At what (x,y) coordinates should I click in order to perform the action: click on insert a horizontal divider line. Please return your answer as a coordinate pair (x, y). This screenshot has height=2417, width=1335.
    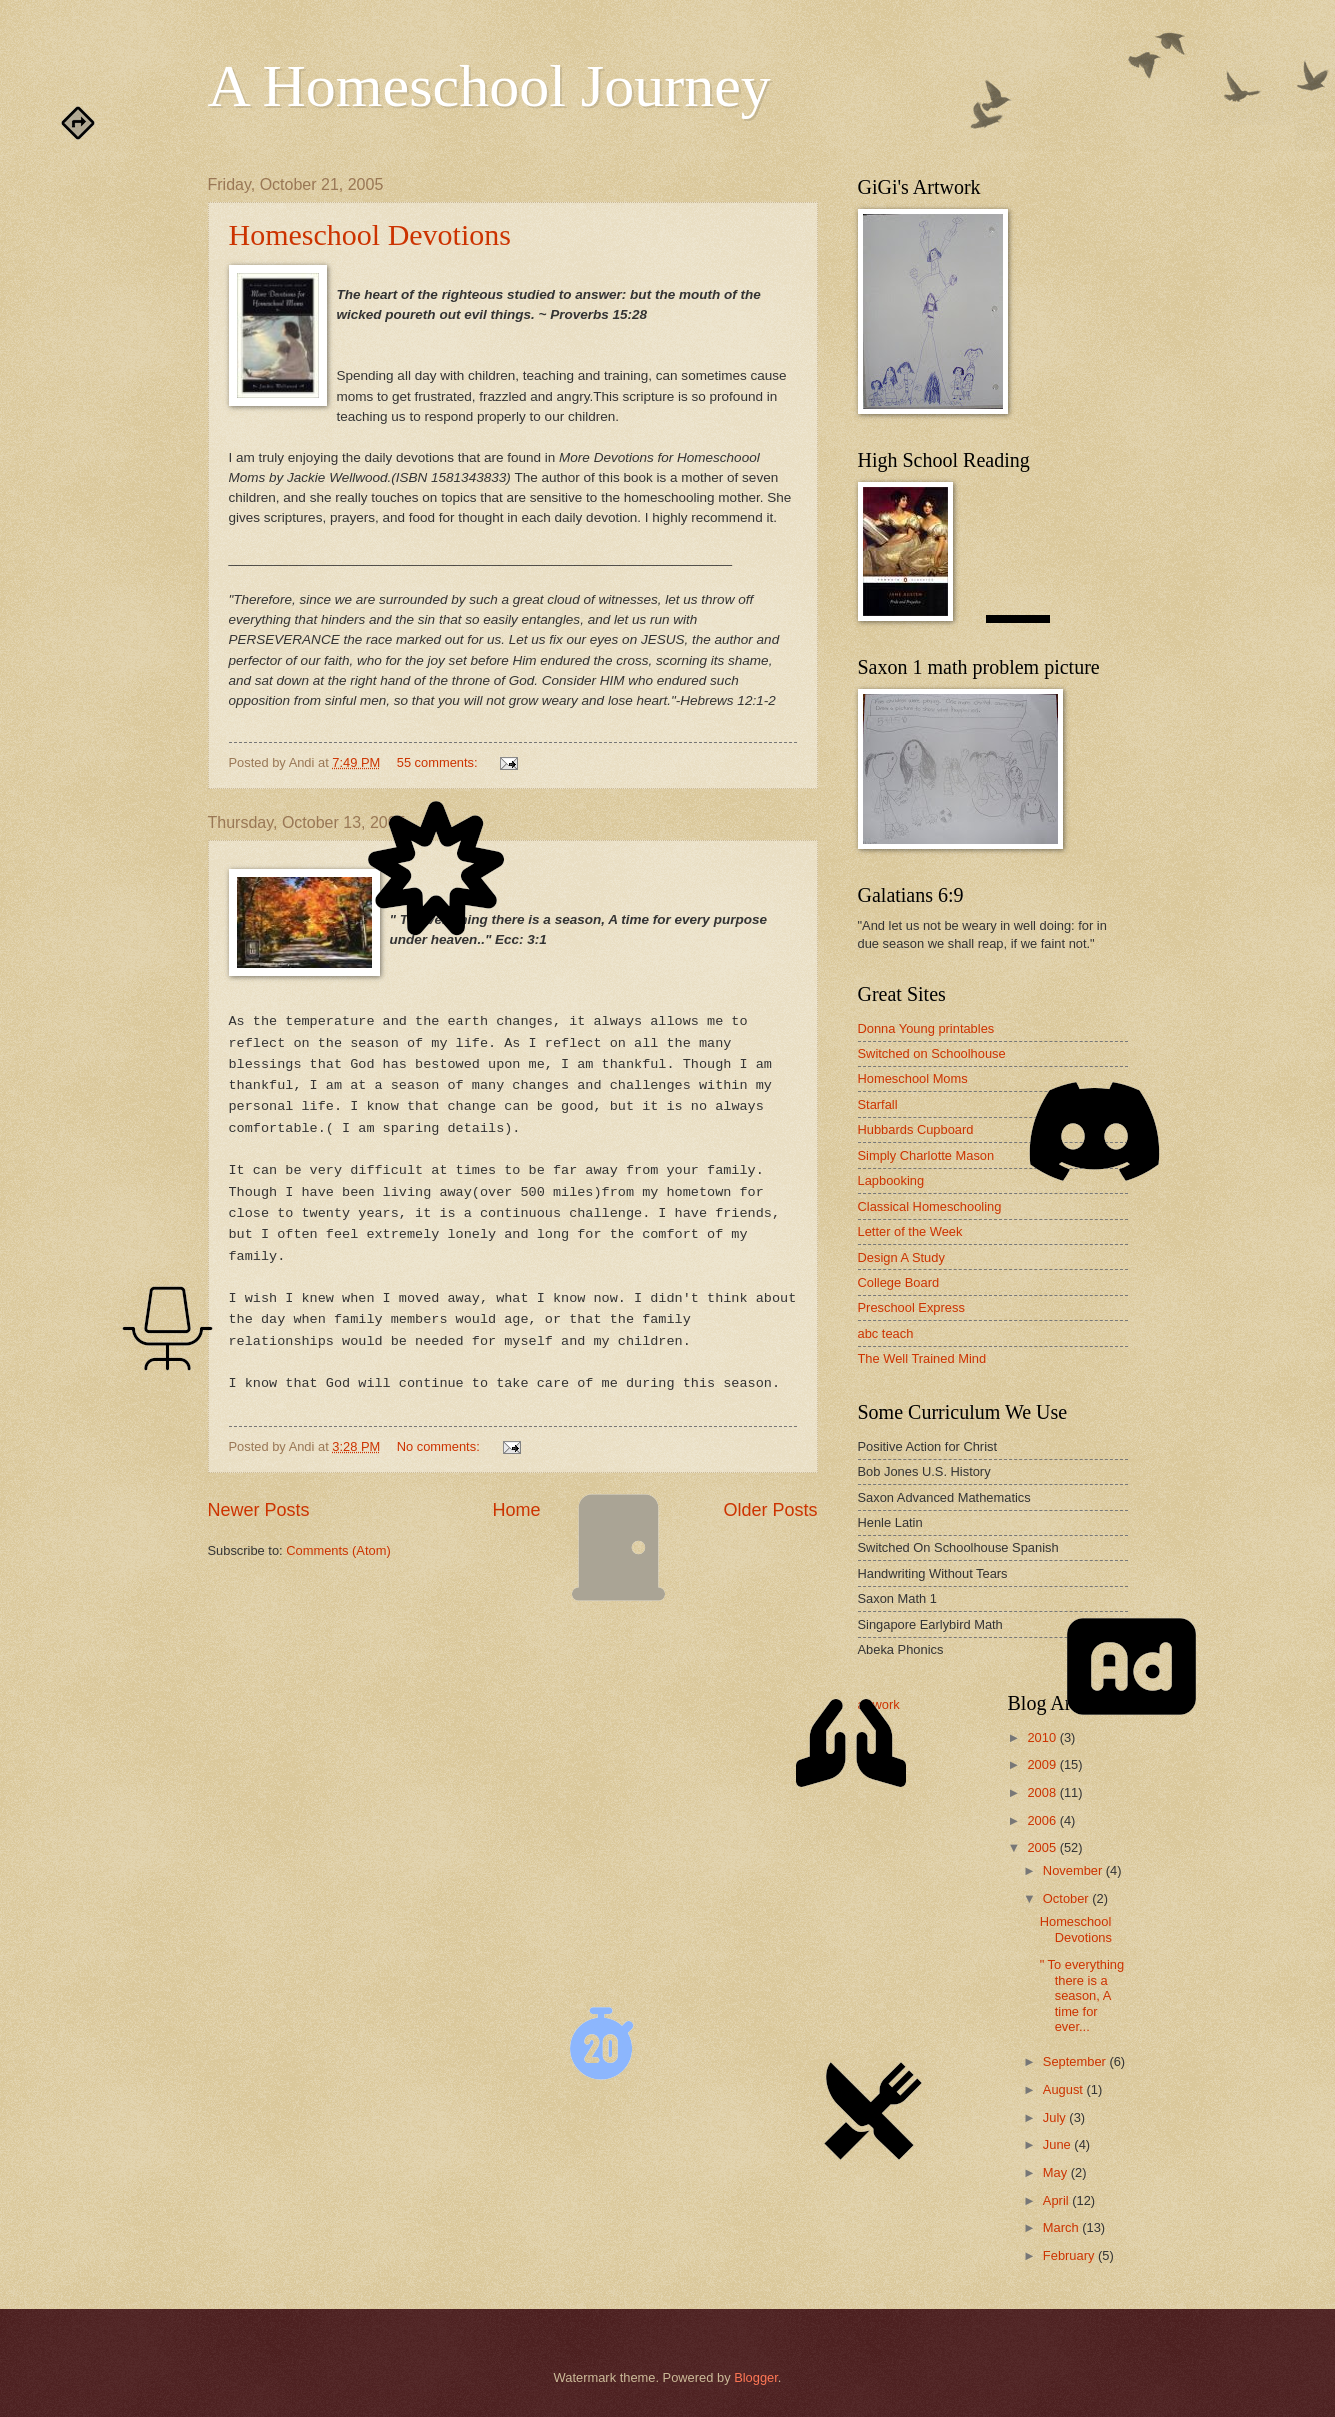
    Looking at the image, I should click on (1018, 619).